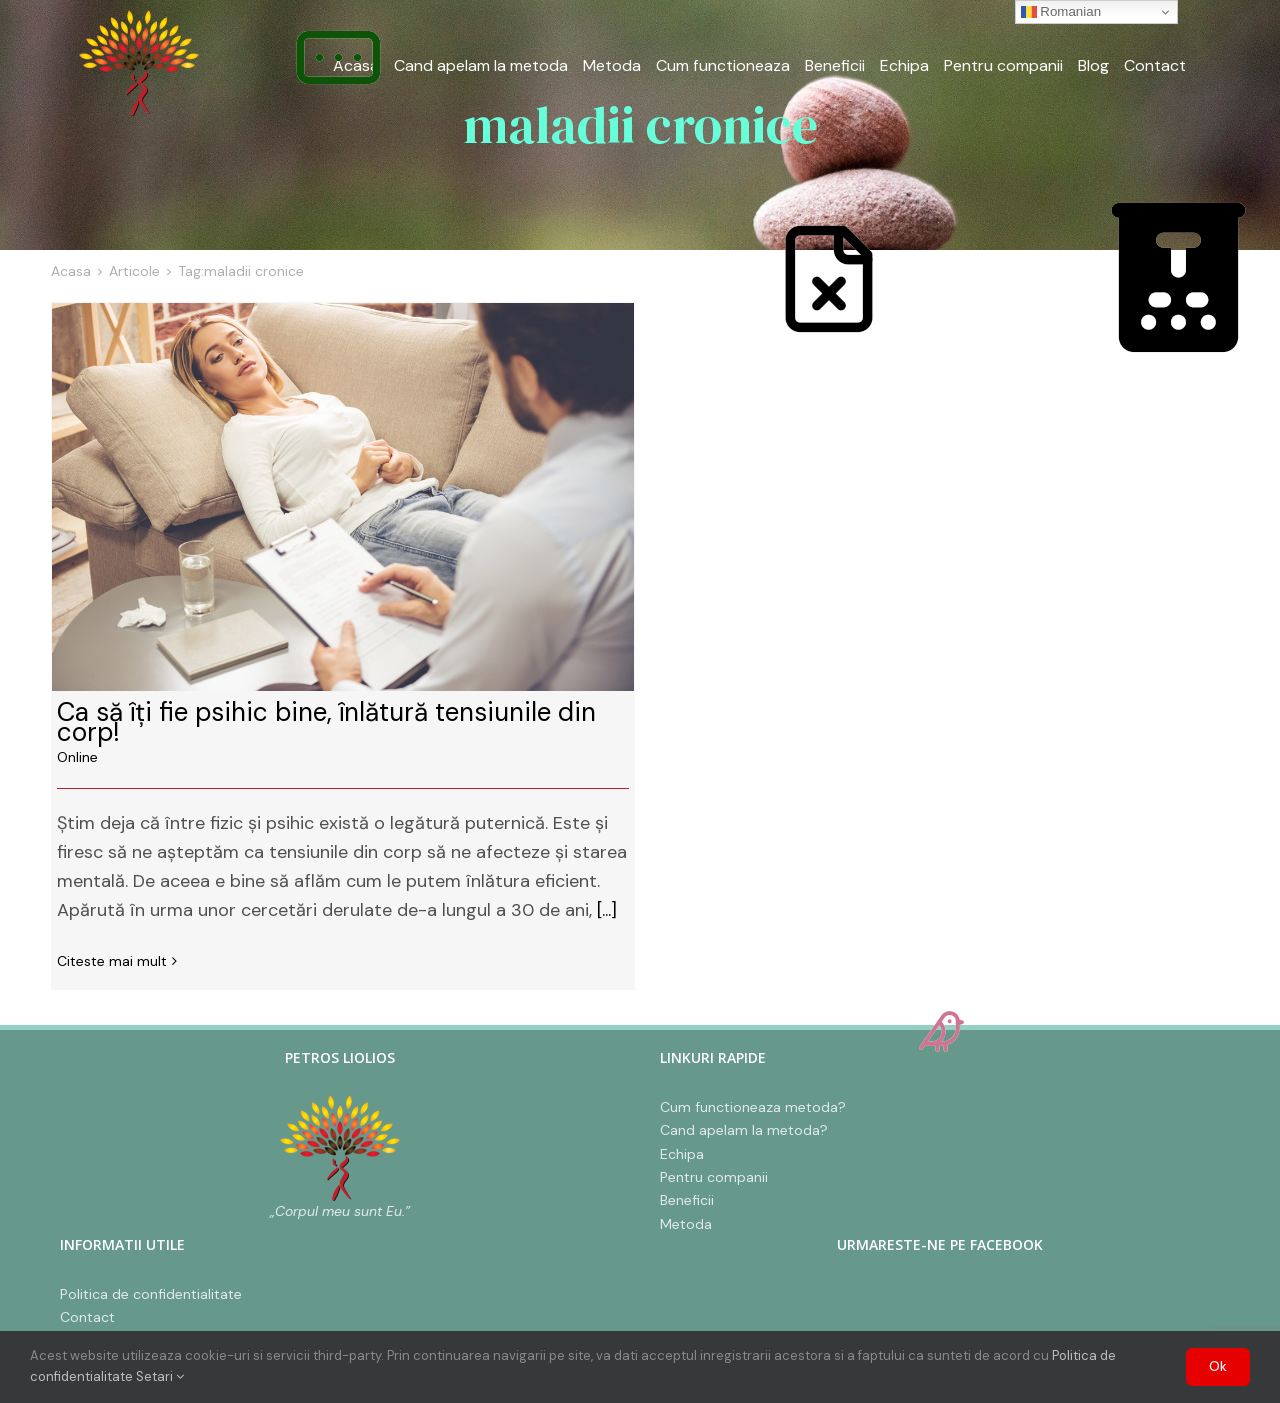  What do you see at coordinates (1178, 277) in the screenshot?
I see `view lab results or data table` at bounding box center [1178, 277].